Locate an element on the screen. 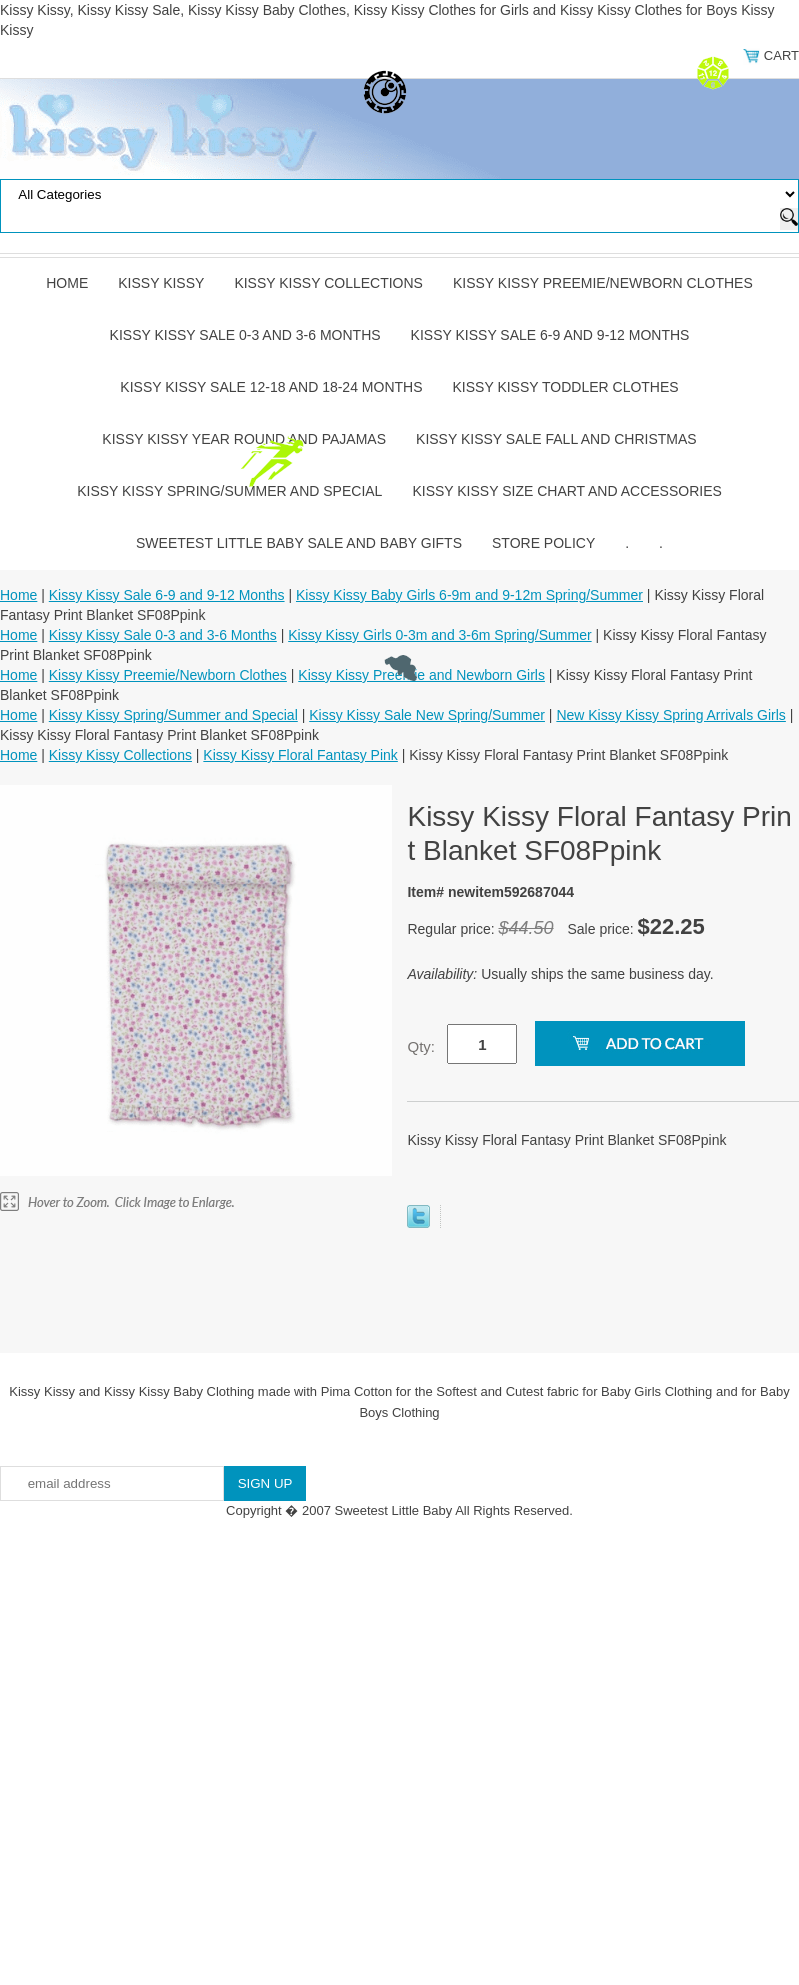 This screenshot has width=799, height=1985. indicates a speed or agility-based game mode is located at coordinates (272, 462).